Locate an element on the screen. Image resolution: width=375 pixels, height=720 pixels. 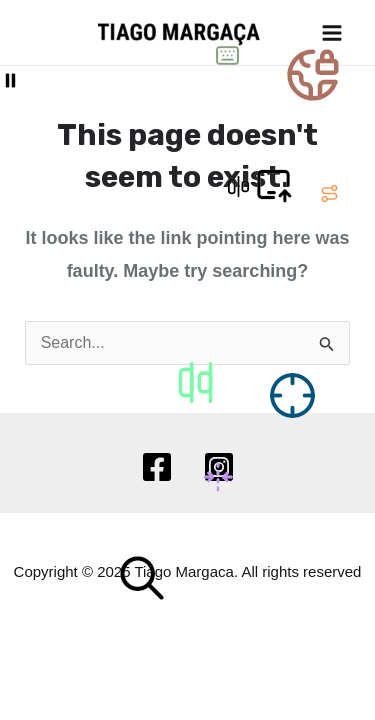
pause media playback is located at coordinates (10, 80).